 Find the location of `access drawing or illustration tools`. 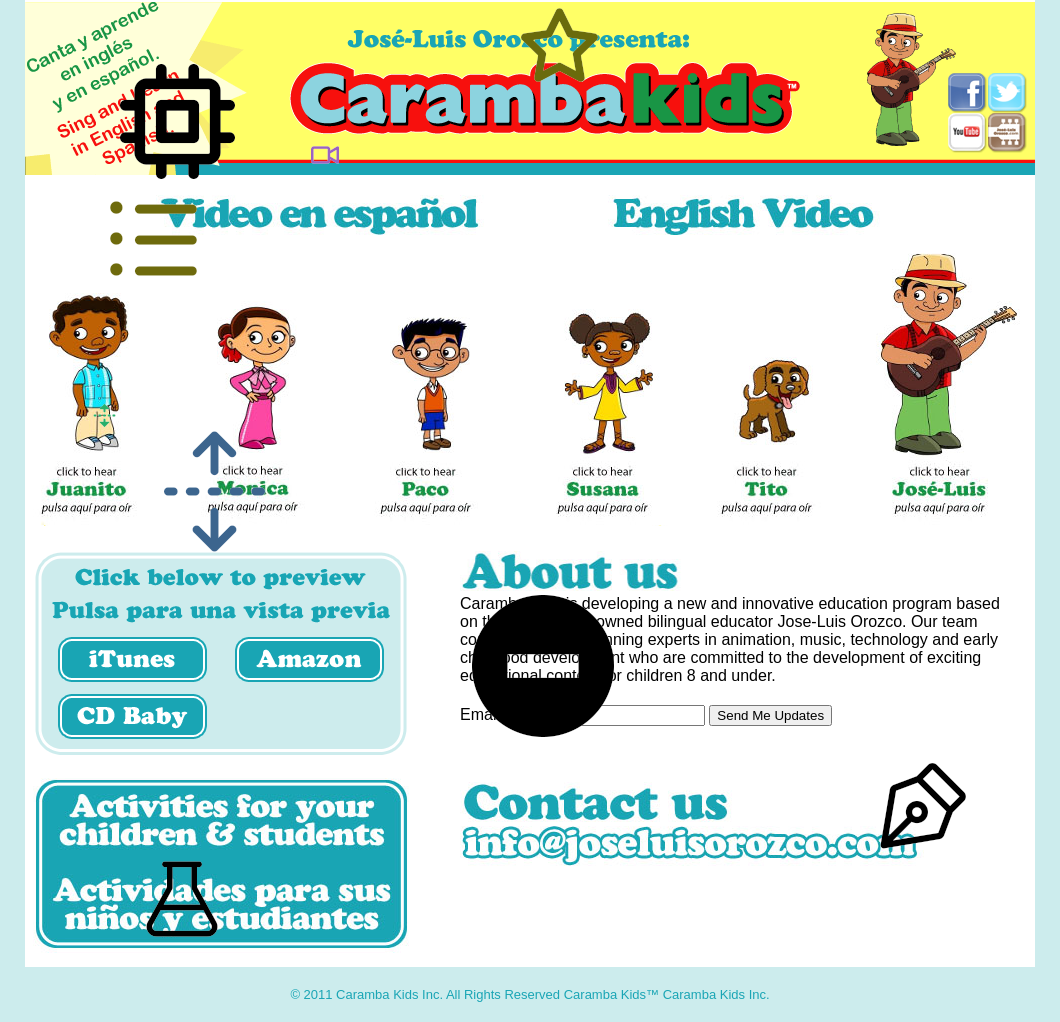

access drawing or illustration tools is located at coordinates (918, 810).